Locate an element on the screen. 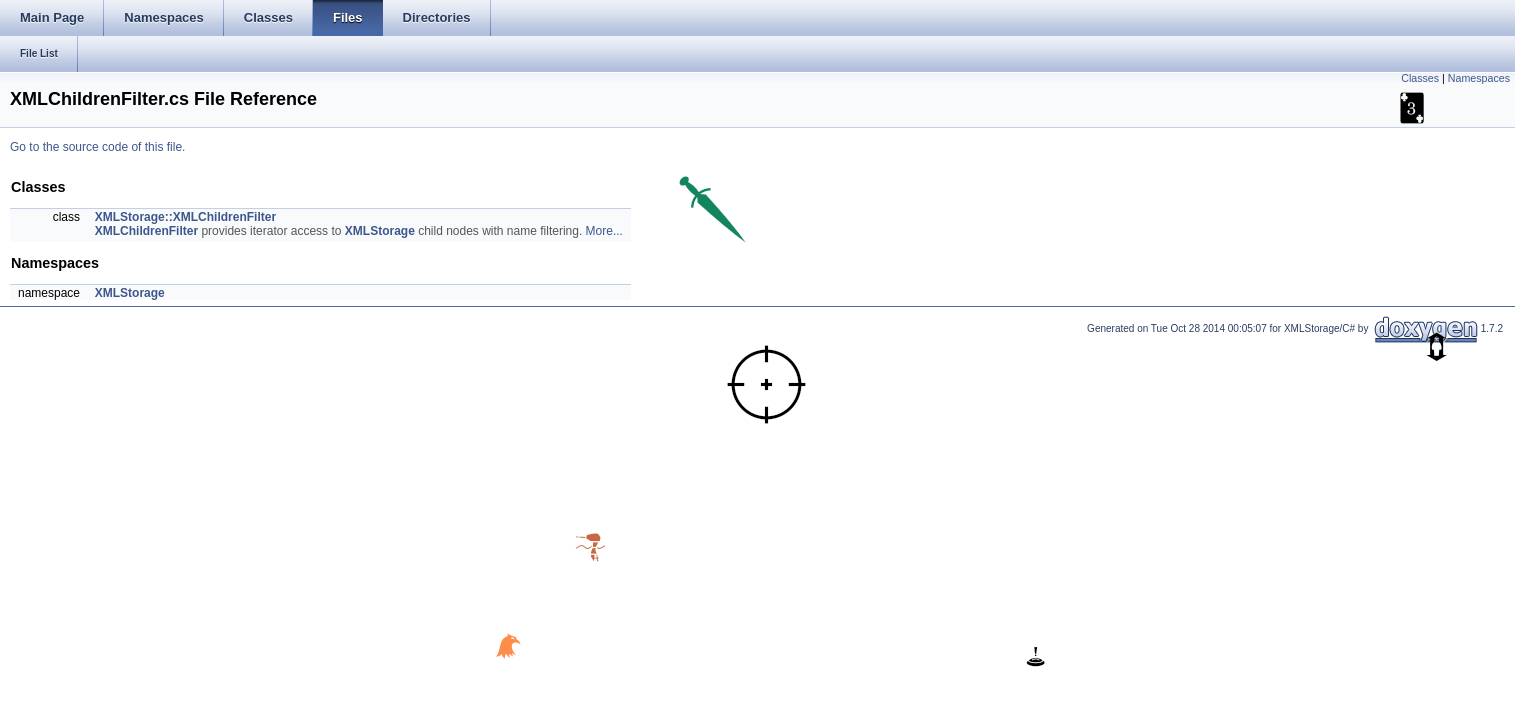 The height and width of the screenshot is (720, 1515). select a dagger or stabbing weapon in a game is located at coordinates (712, 209).